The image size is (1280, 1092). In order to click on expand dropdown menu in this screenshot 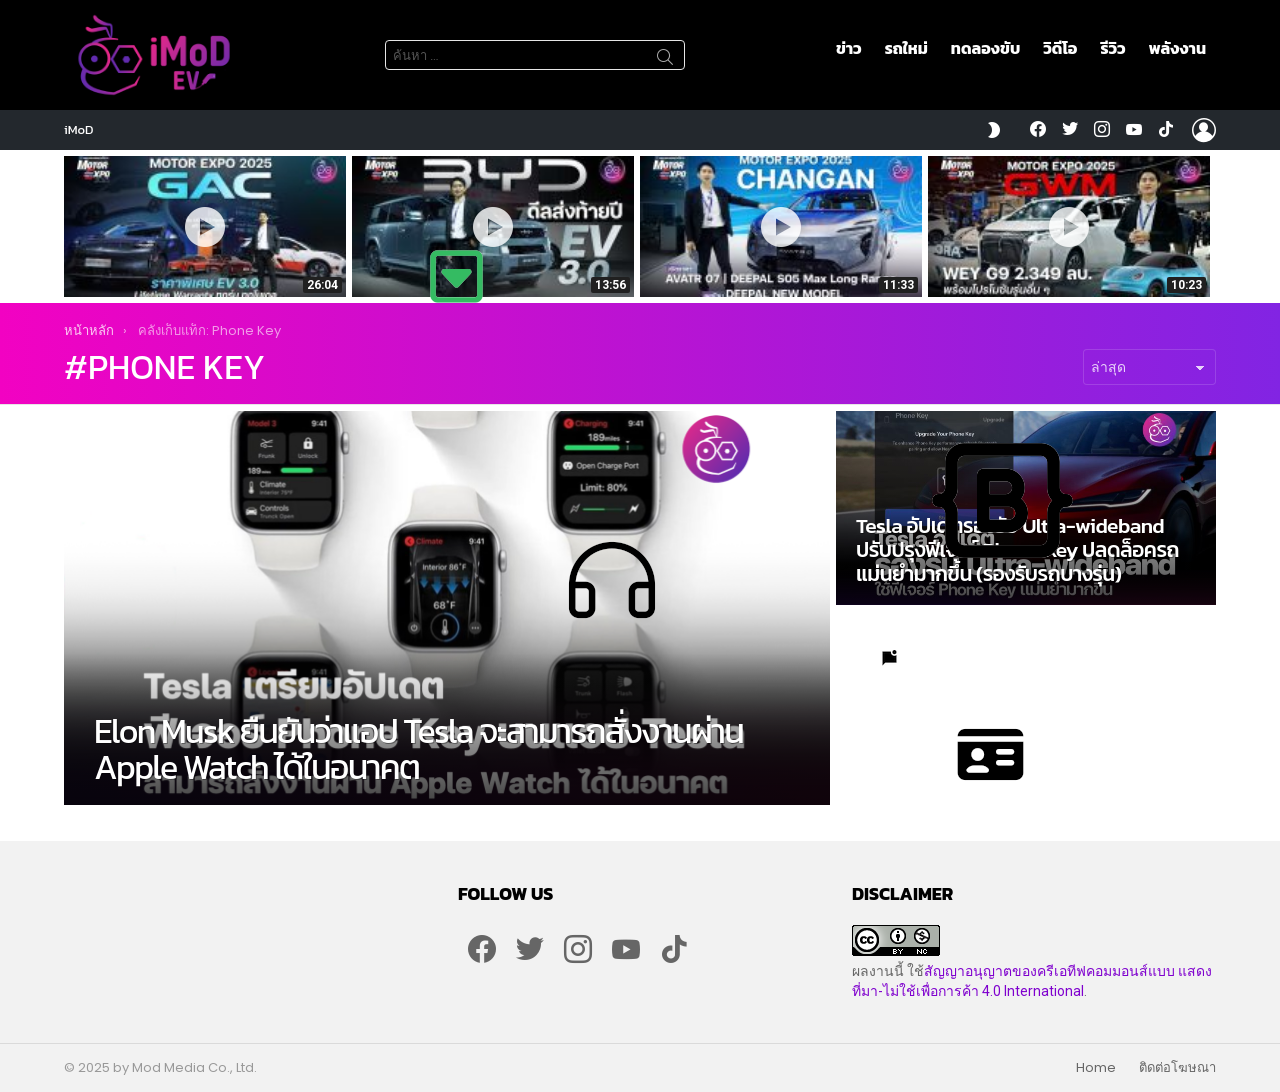, I will do `click(456, 276)`.